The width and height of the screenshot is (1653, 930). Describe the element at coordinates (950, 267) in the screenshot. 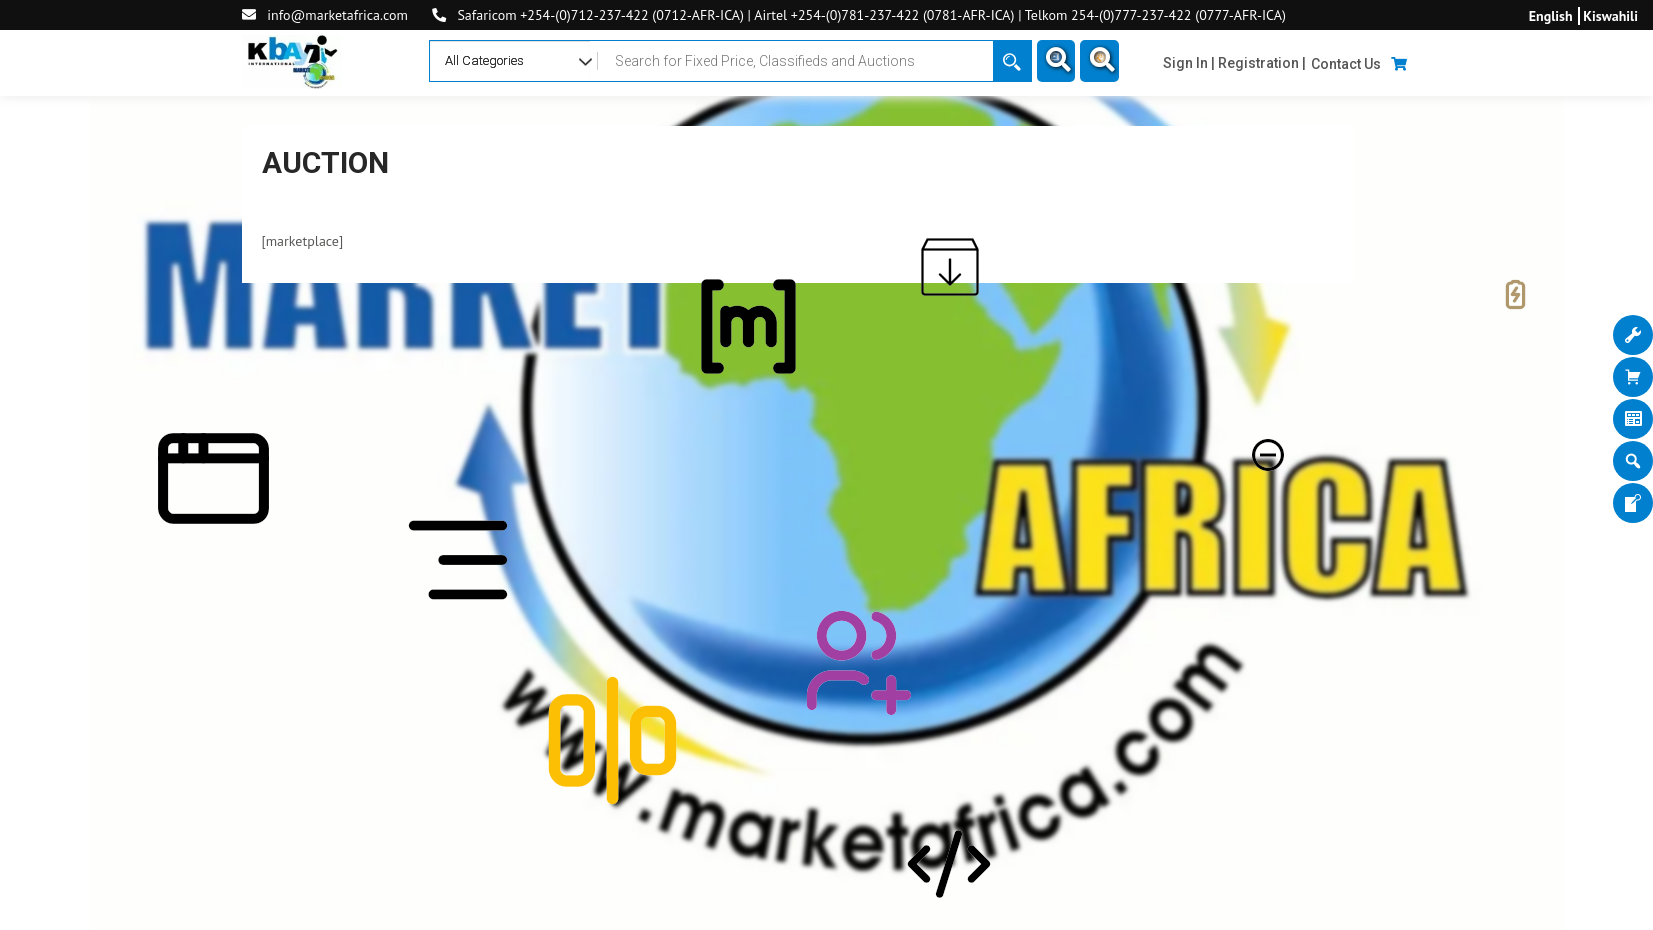

I see `download to storage or archive` at that location.